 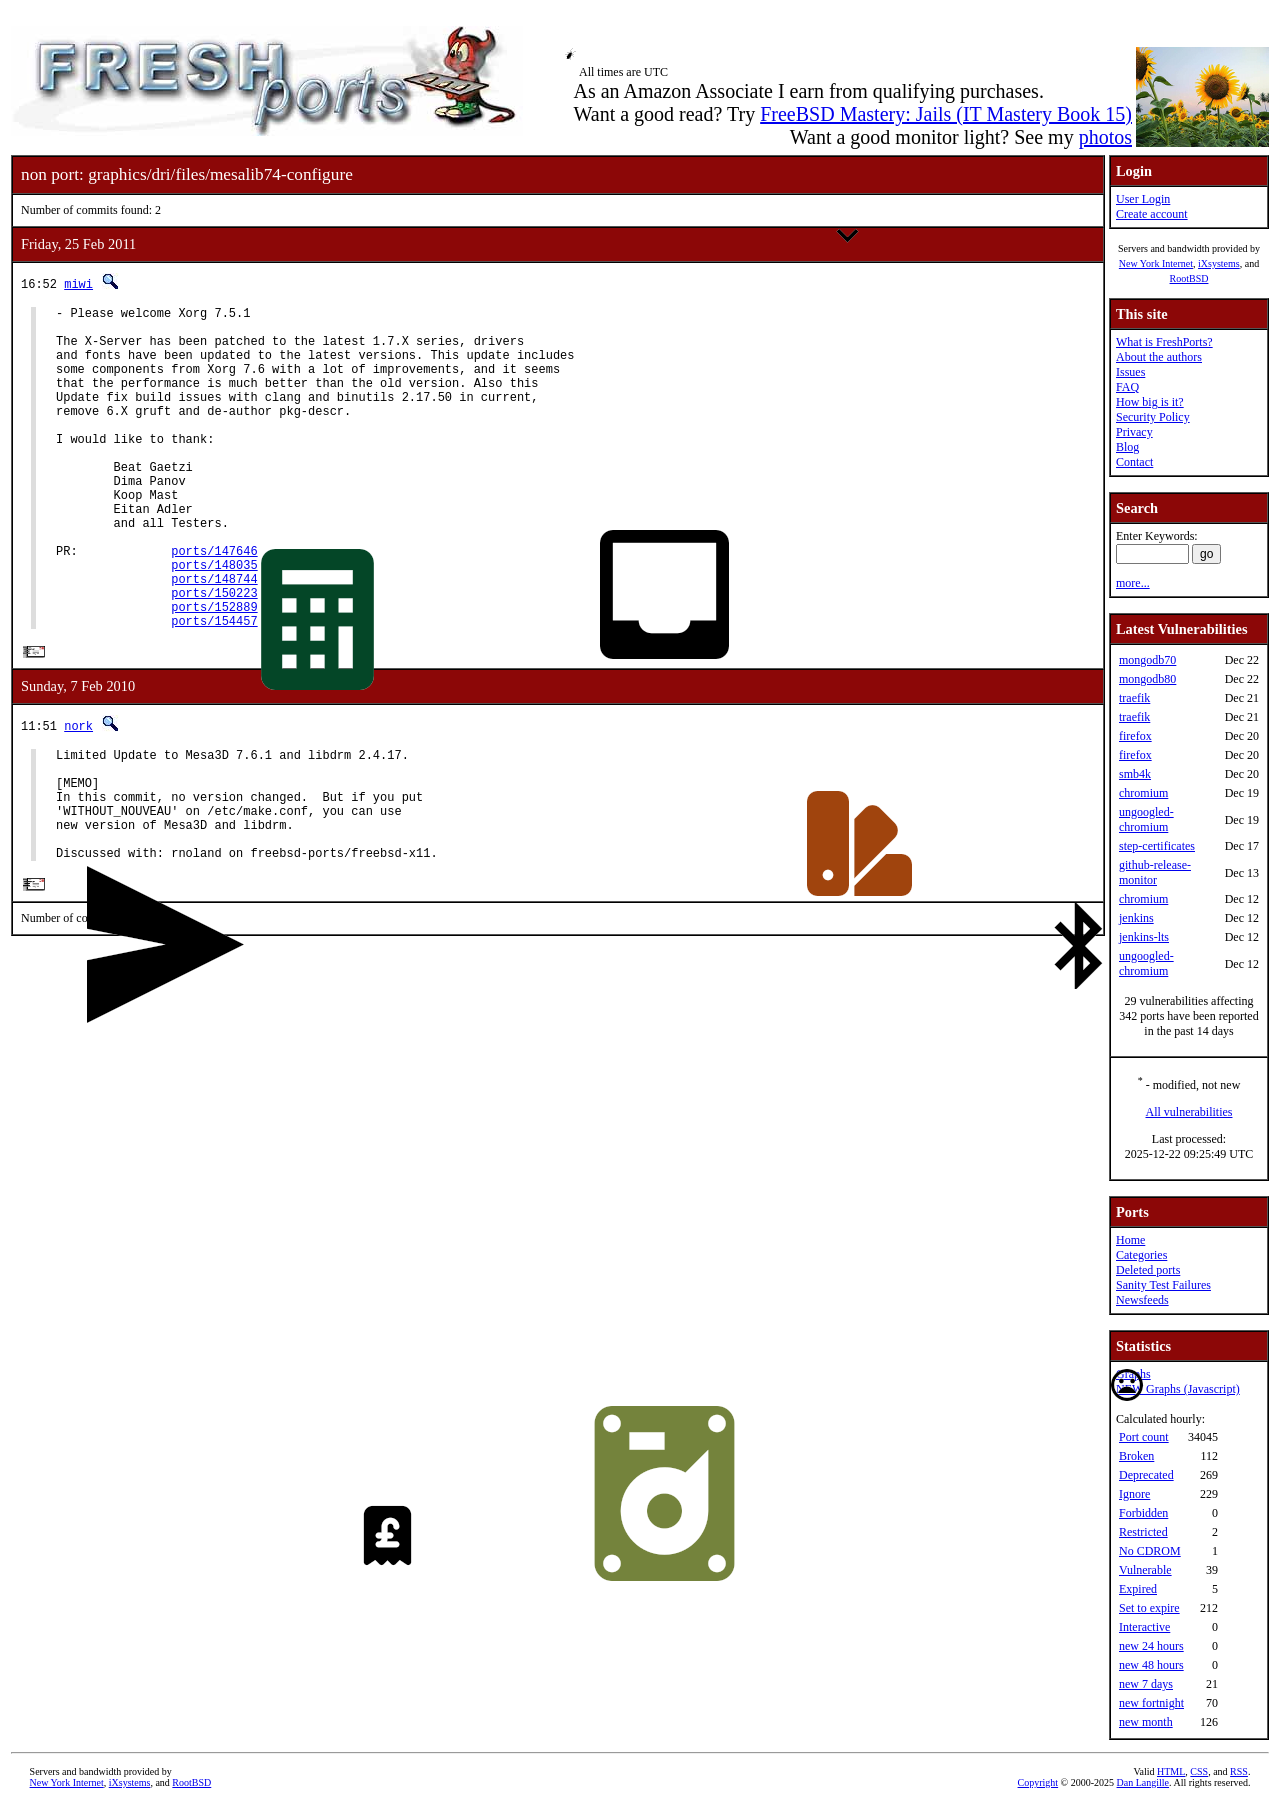 What do you see at coordinates (387, 1535) in the screenshot?
I see `view receipt or transaction in British pounds` at bounding box center [387, 1535].